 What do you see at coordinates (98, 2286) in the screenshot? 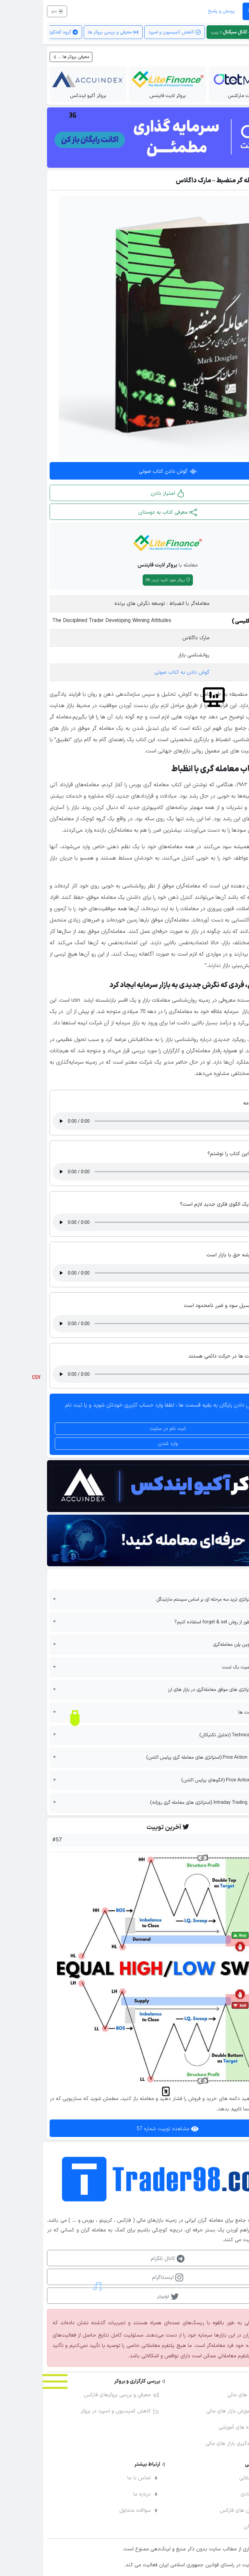
I see `view discounted music or audio content` at bounding box center [98, 2286].